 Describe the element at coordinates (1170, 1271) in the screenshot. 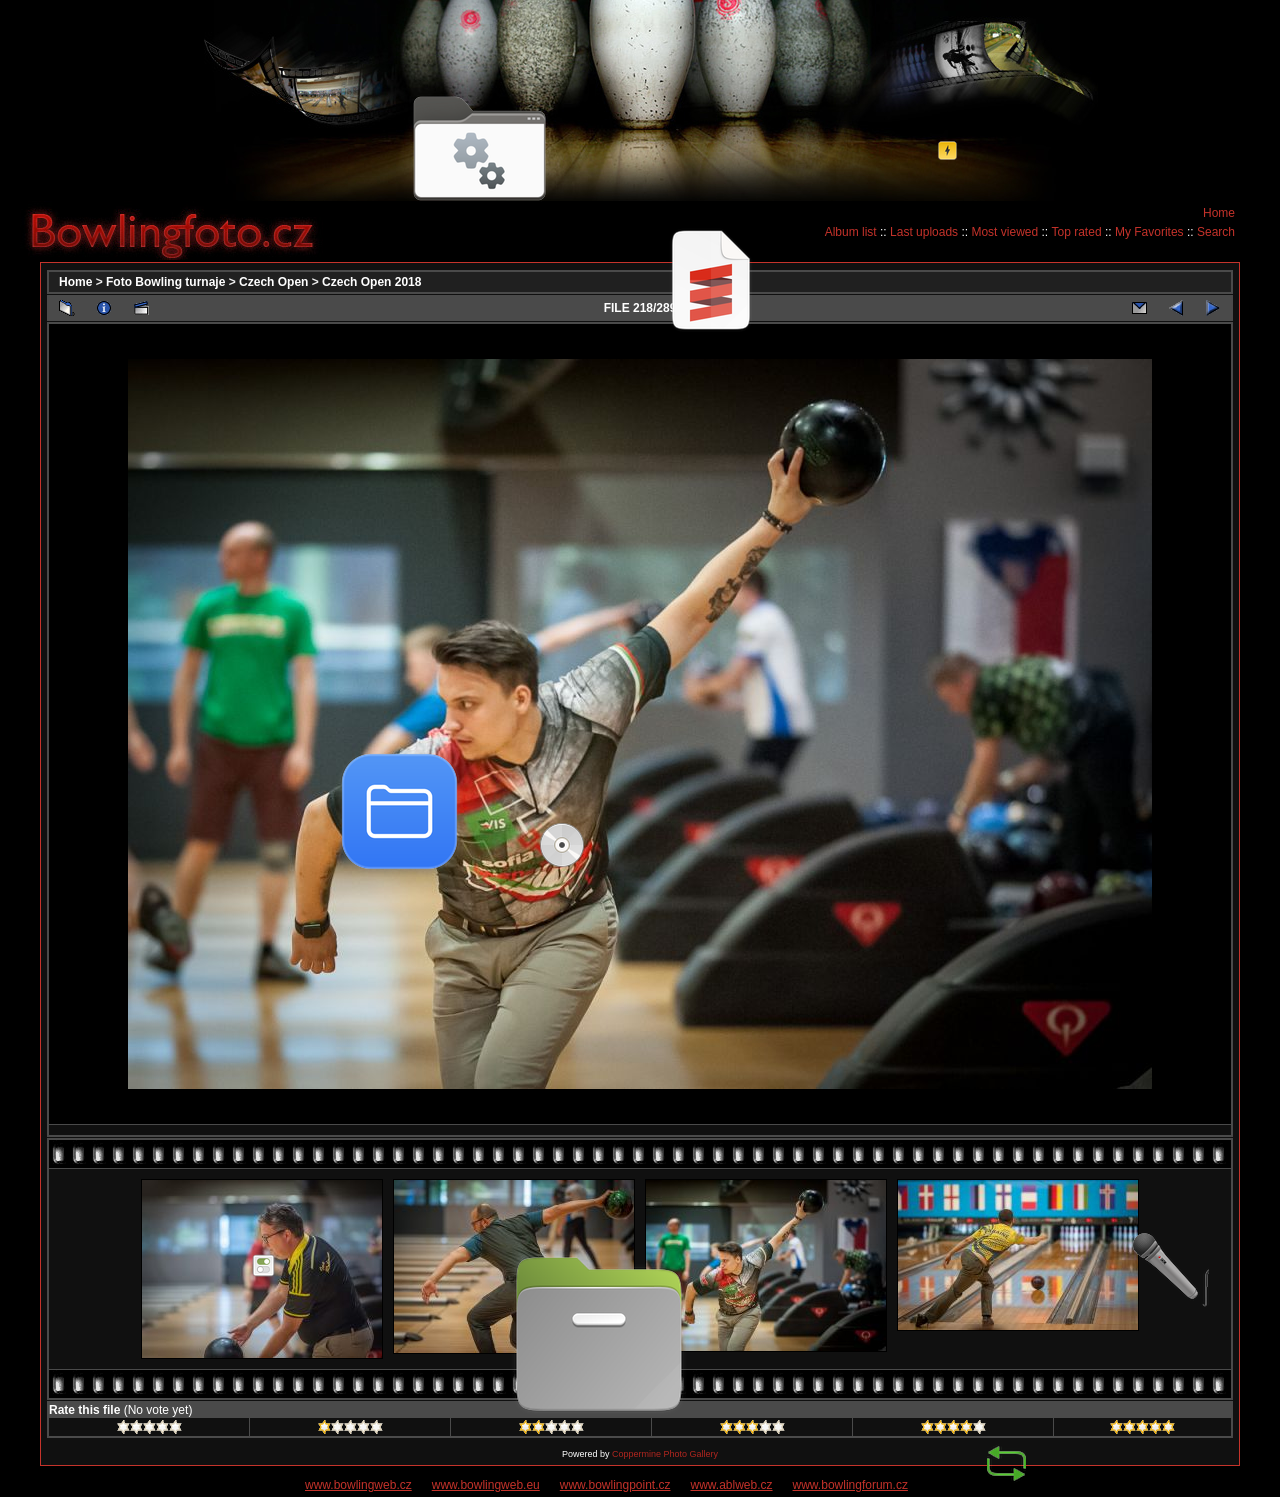

I see `access microphone settings` at that location.